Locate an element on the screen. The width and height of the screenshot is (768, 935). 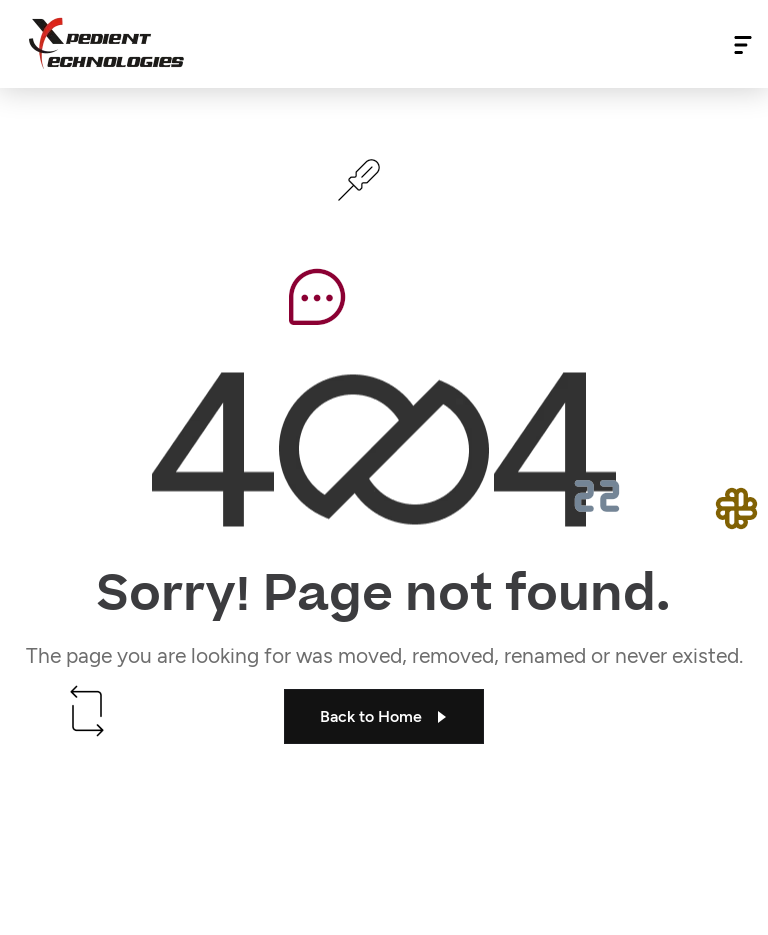
rotate device orientation is located at coordinates (87, 711).